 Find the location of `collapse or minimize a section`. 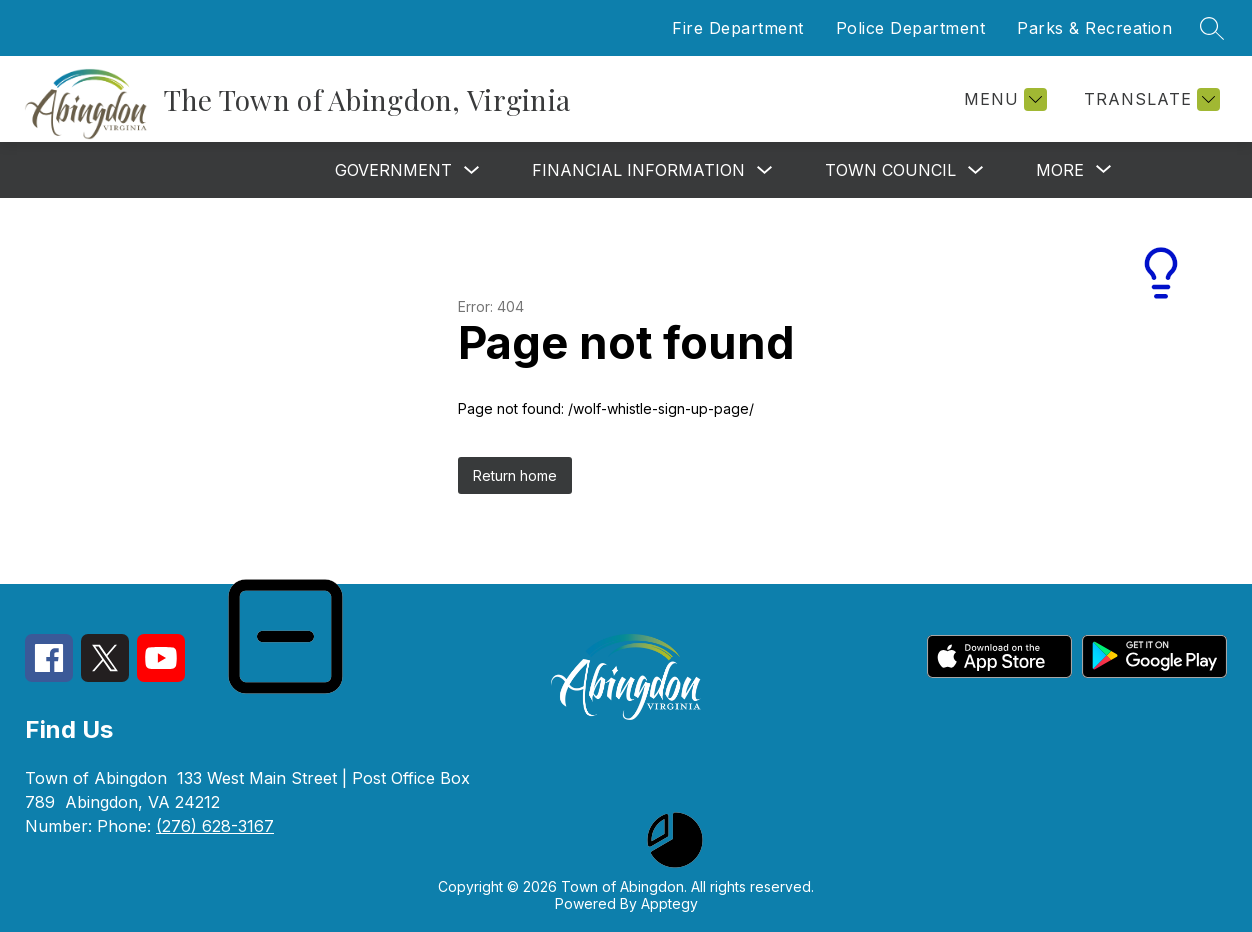

collapse or minimize a section is located at coordinates (285, 636).